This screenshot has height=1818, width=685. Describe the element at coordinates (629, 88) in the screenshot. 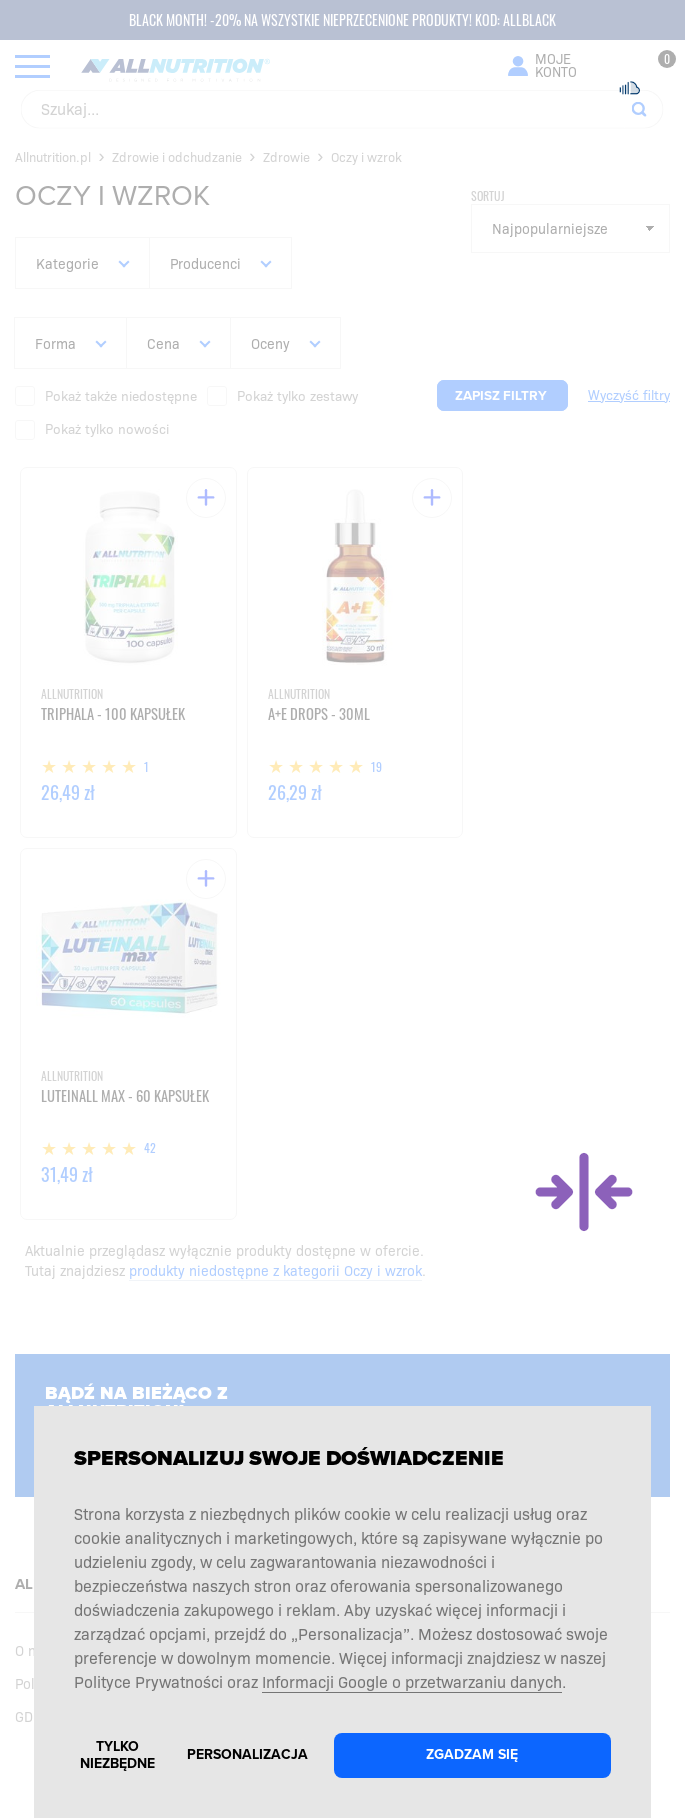

I see `open soundcloud app` at that location.